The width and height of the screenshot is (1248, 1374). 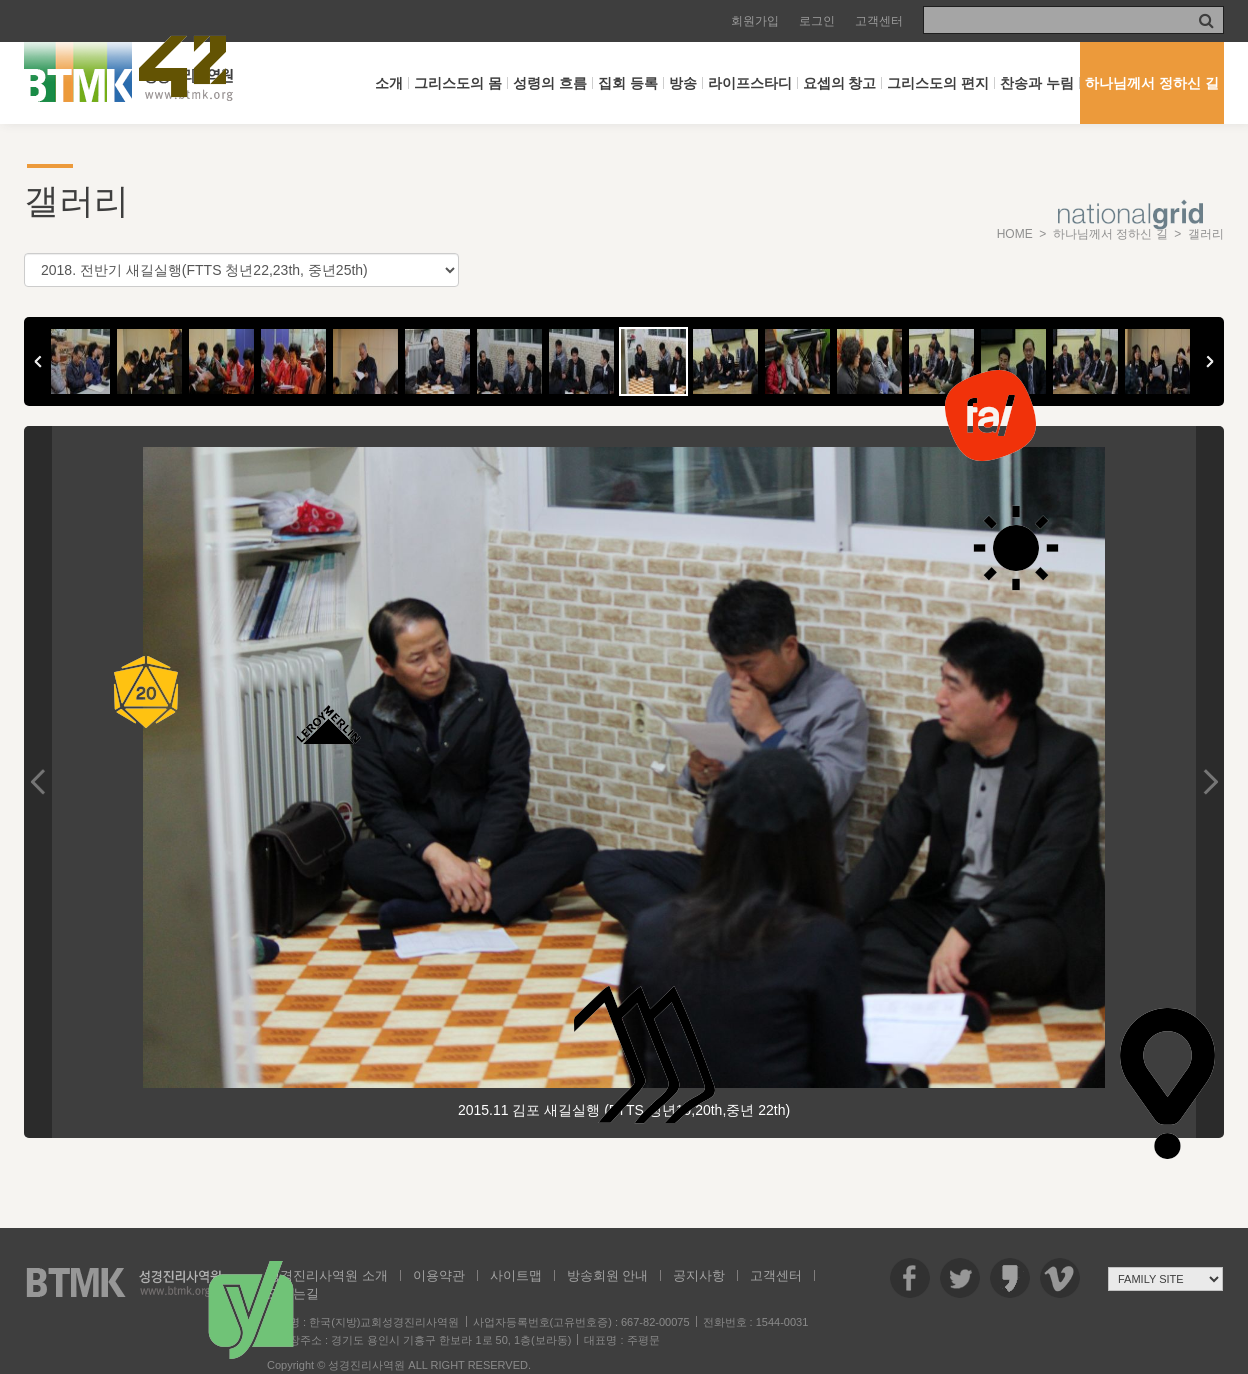 What do you see at coordinates (146, 692) in the screenshot?
I see `open Roll20 virtual tabletop platform` at bounding box center [146, 692].